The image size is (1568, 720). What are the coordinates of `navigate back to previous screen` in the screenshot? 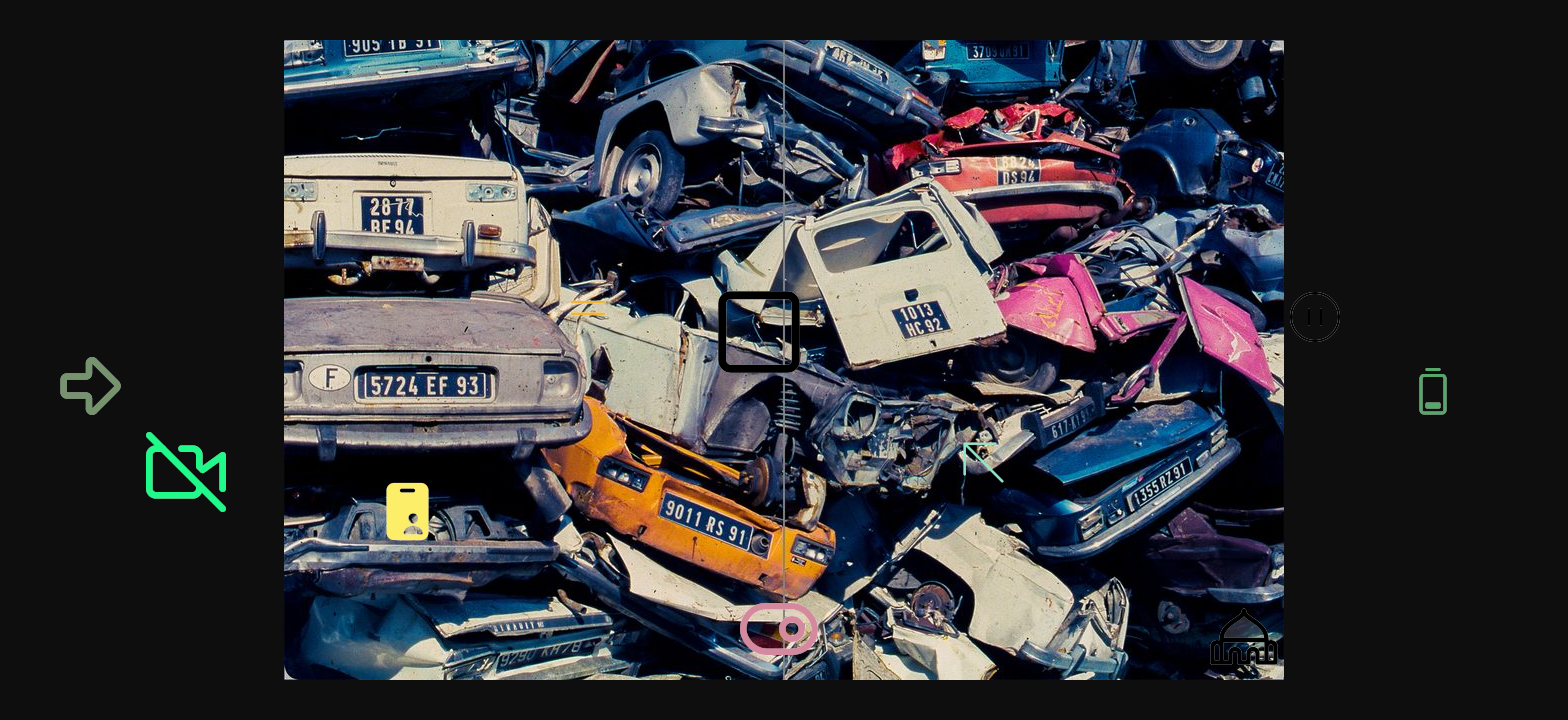 It's located at (983, 462).